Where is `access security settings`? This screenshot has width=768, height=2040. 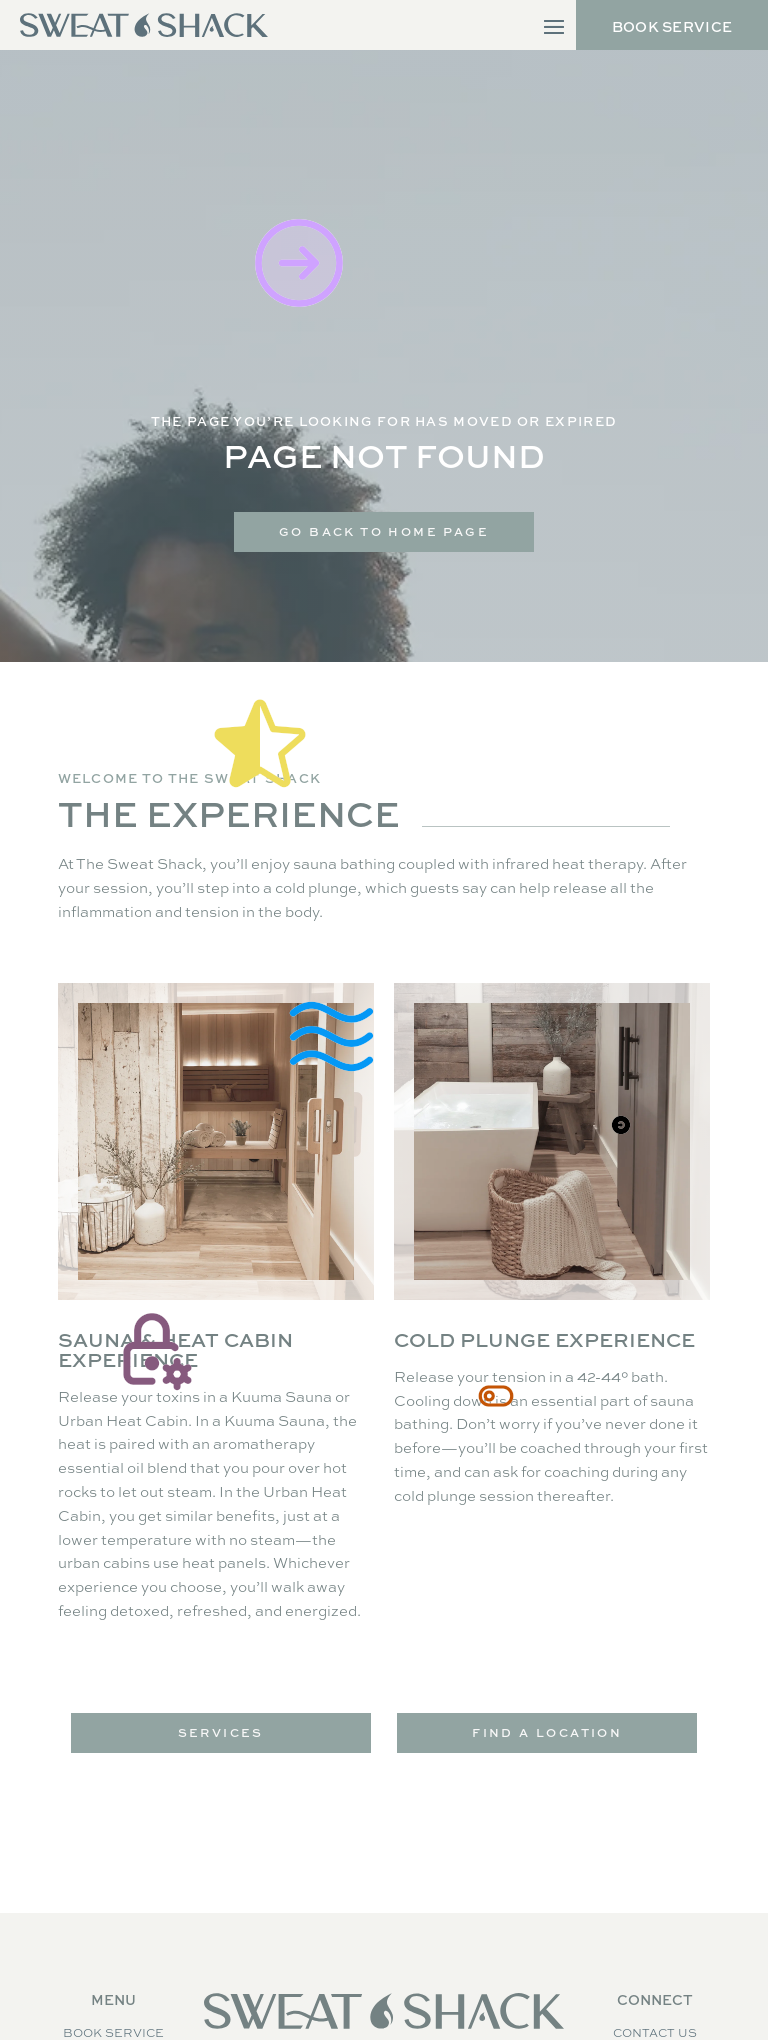 access security settings is located at coordinates (152, 1349).